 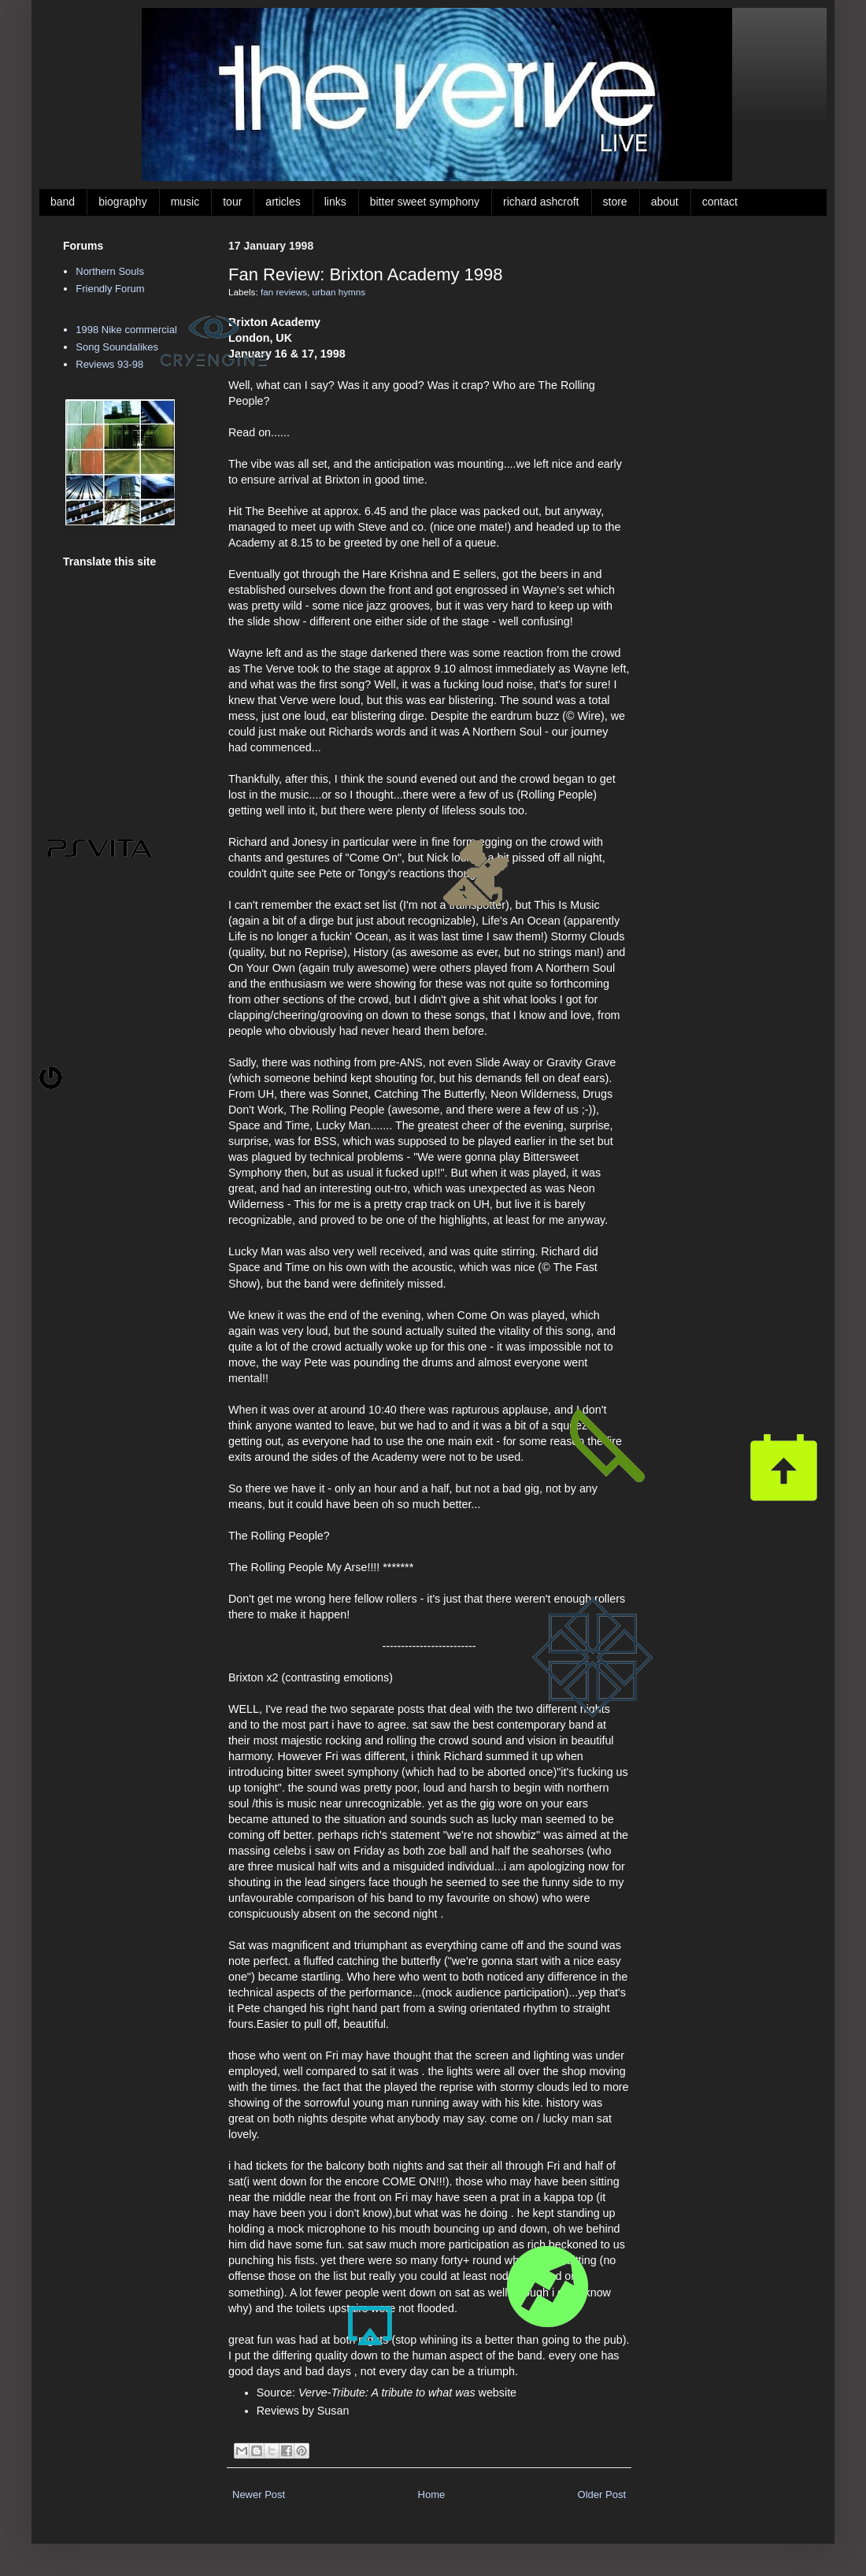 I want to click on visit the CryEngine website or documentation, so click(x=216, y=341).